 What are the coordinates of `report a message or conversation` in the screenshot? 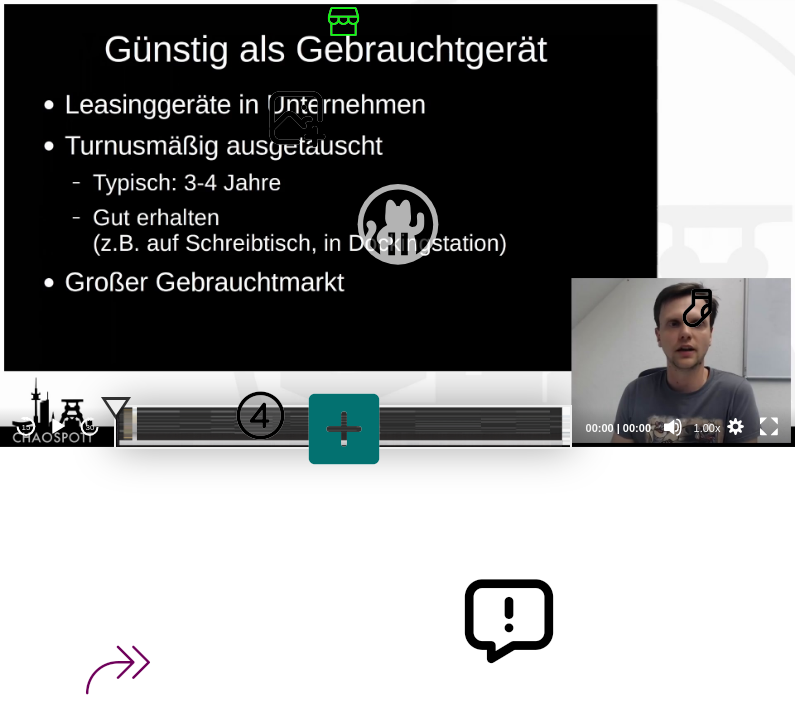 It's located at (509, 619).